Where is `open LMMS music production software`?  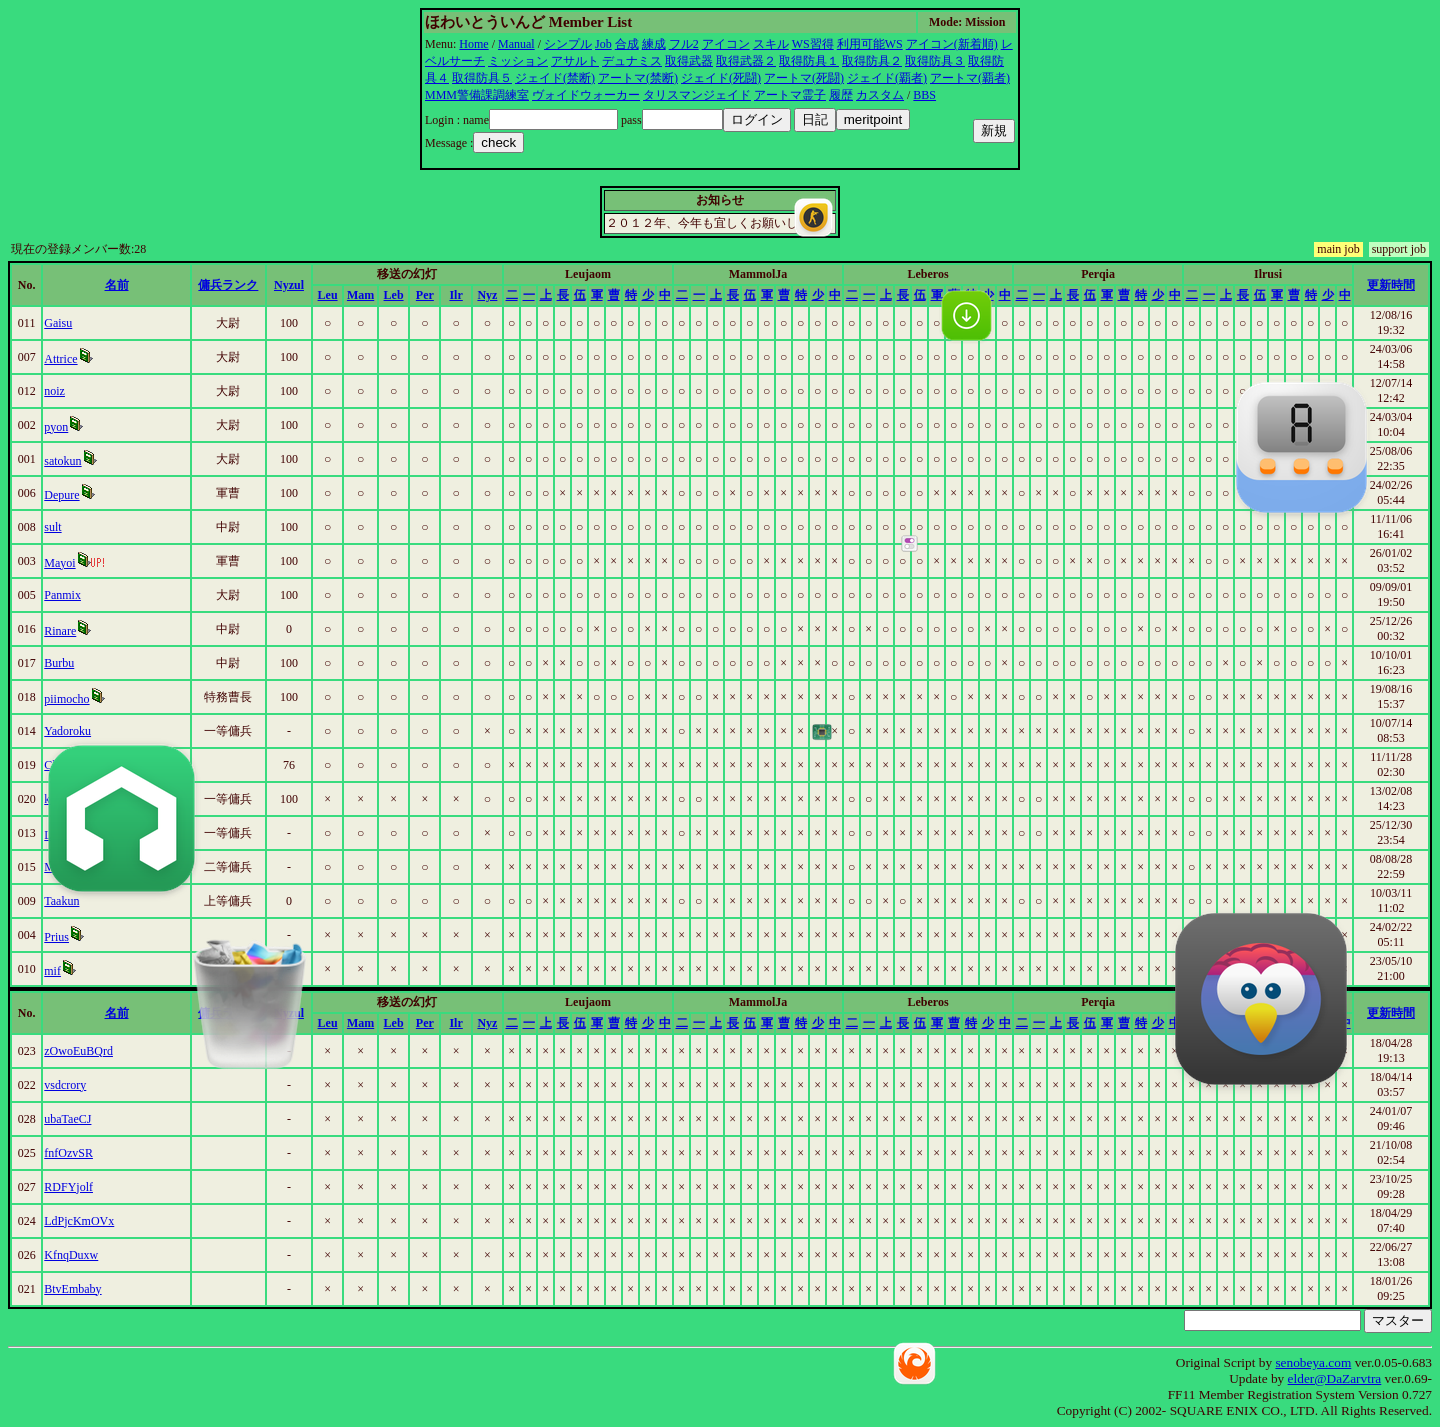 open LMMS music production software is located at coordinates (121, 818).